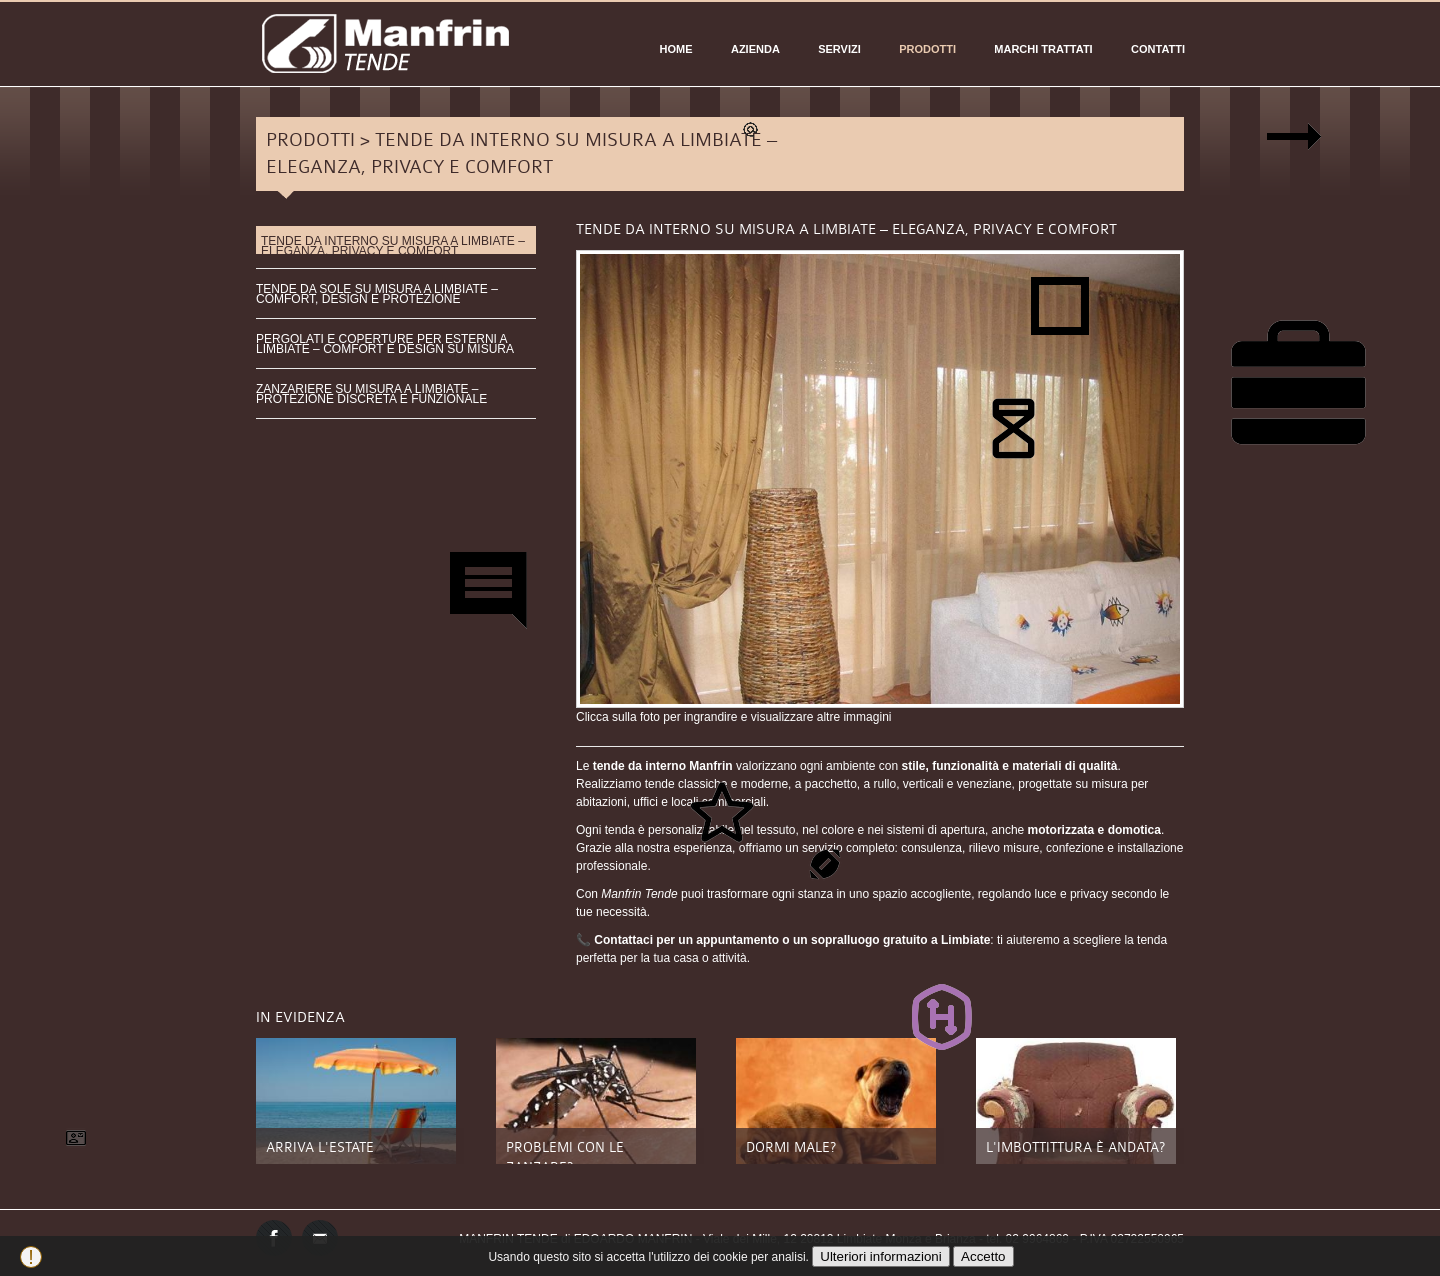 This screenshot has height=1276, width=1440. Describe the element at coordinates (1013, 428) in the screenshot. I see `indicates a timer or countdown just started` at that location.